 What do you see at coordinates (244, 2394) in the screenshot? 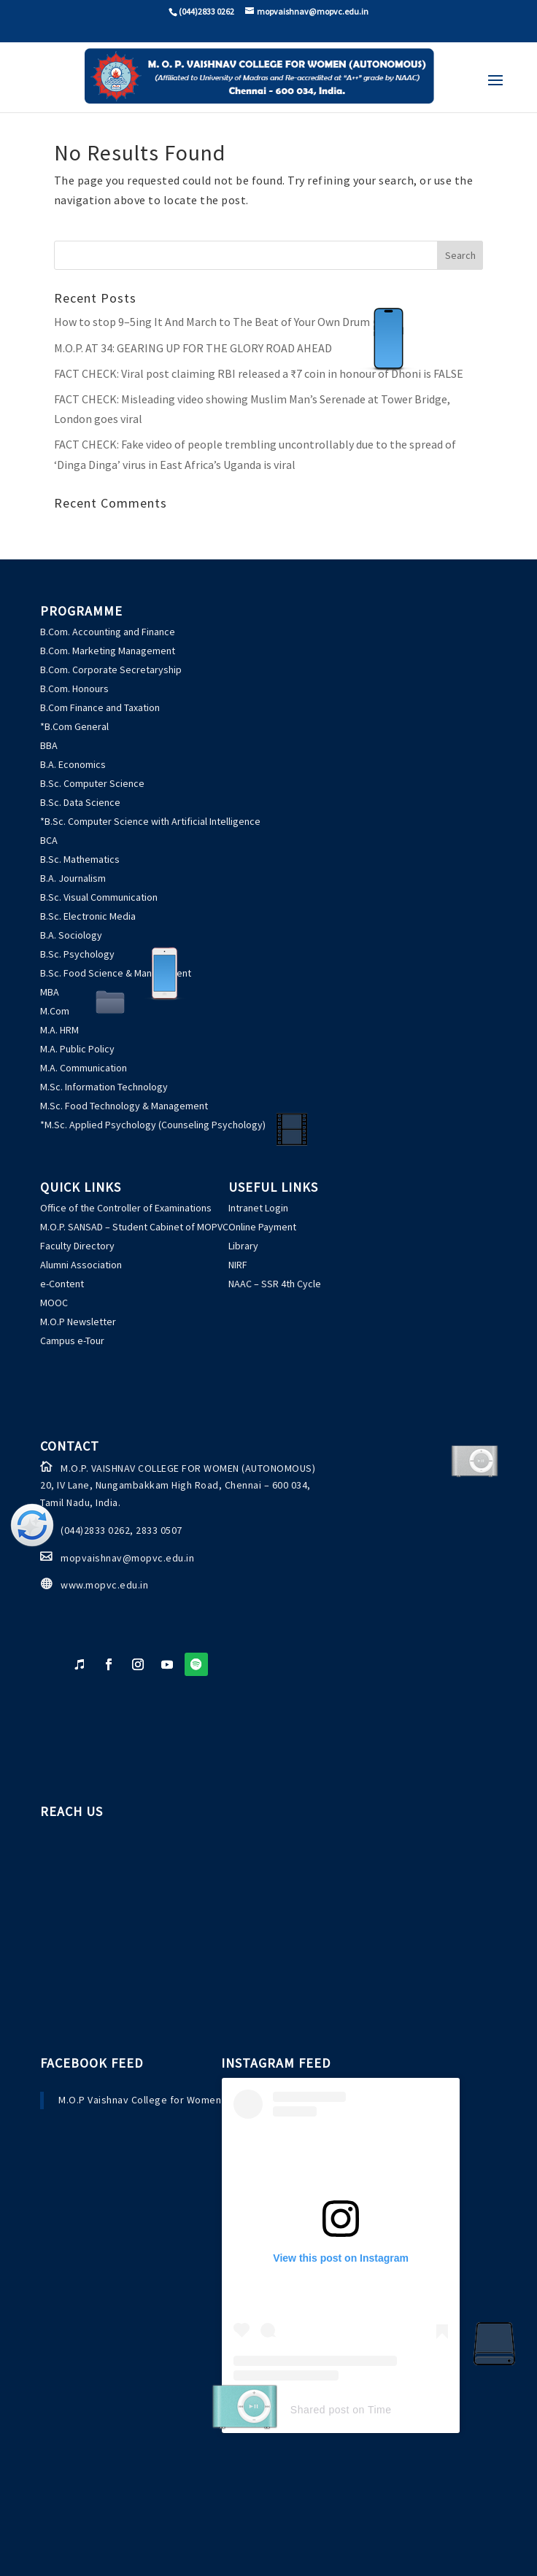
I see `iPod shuffle device connected` at bounding box center [244, 2394].